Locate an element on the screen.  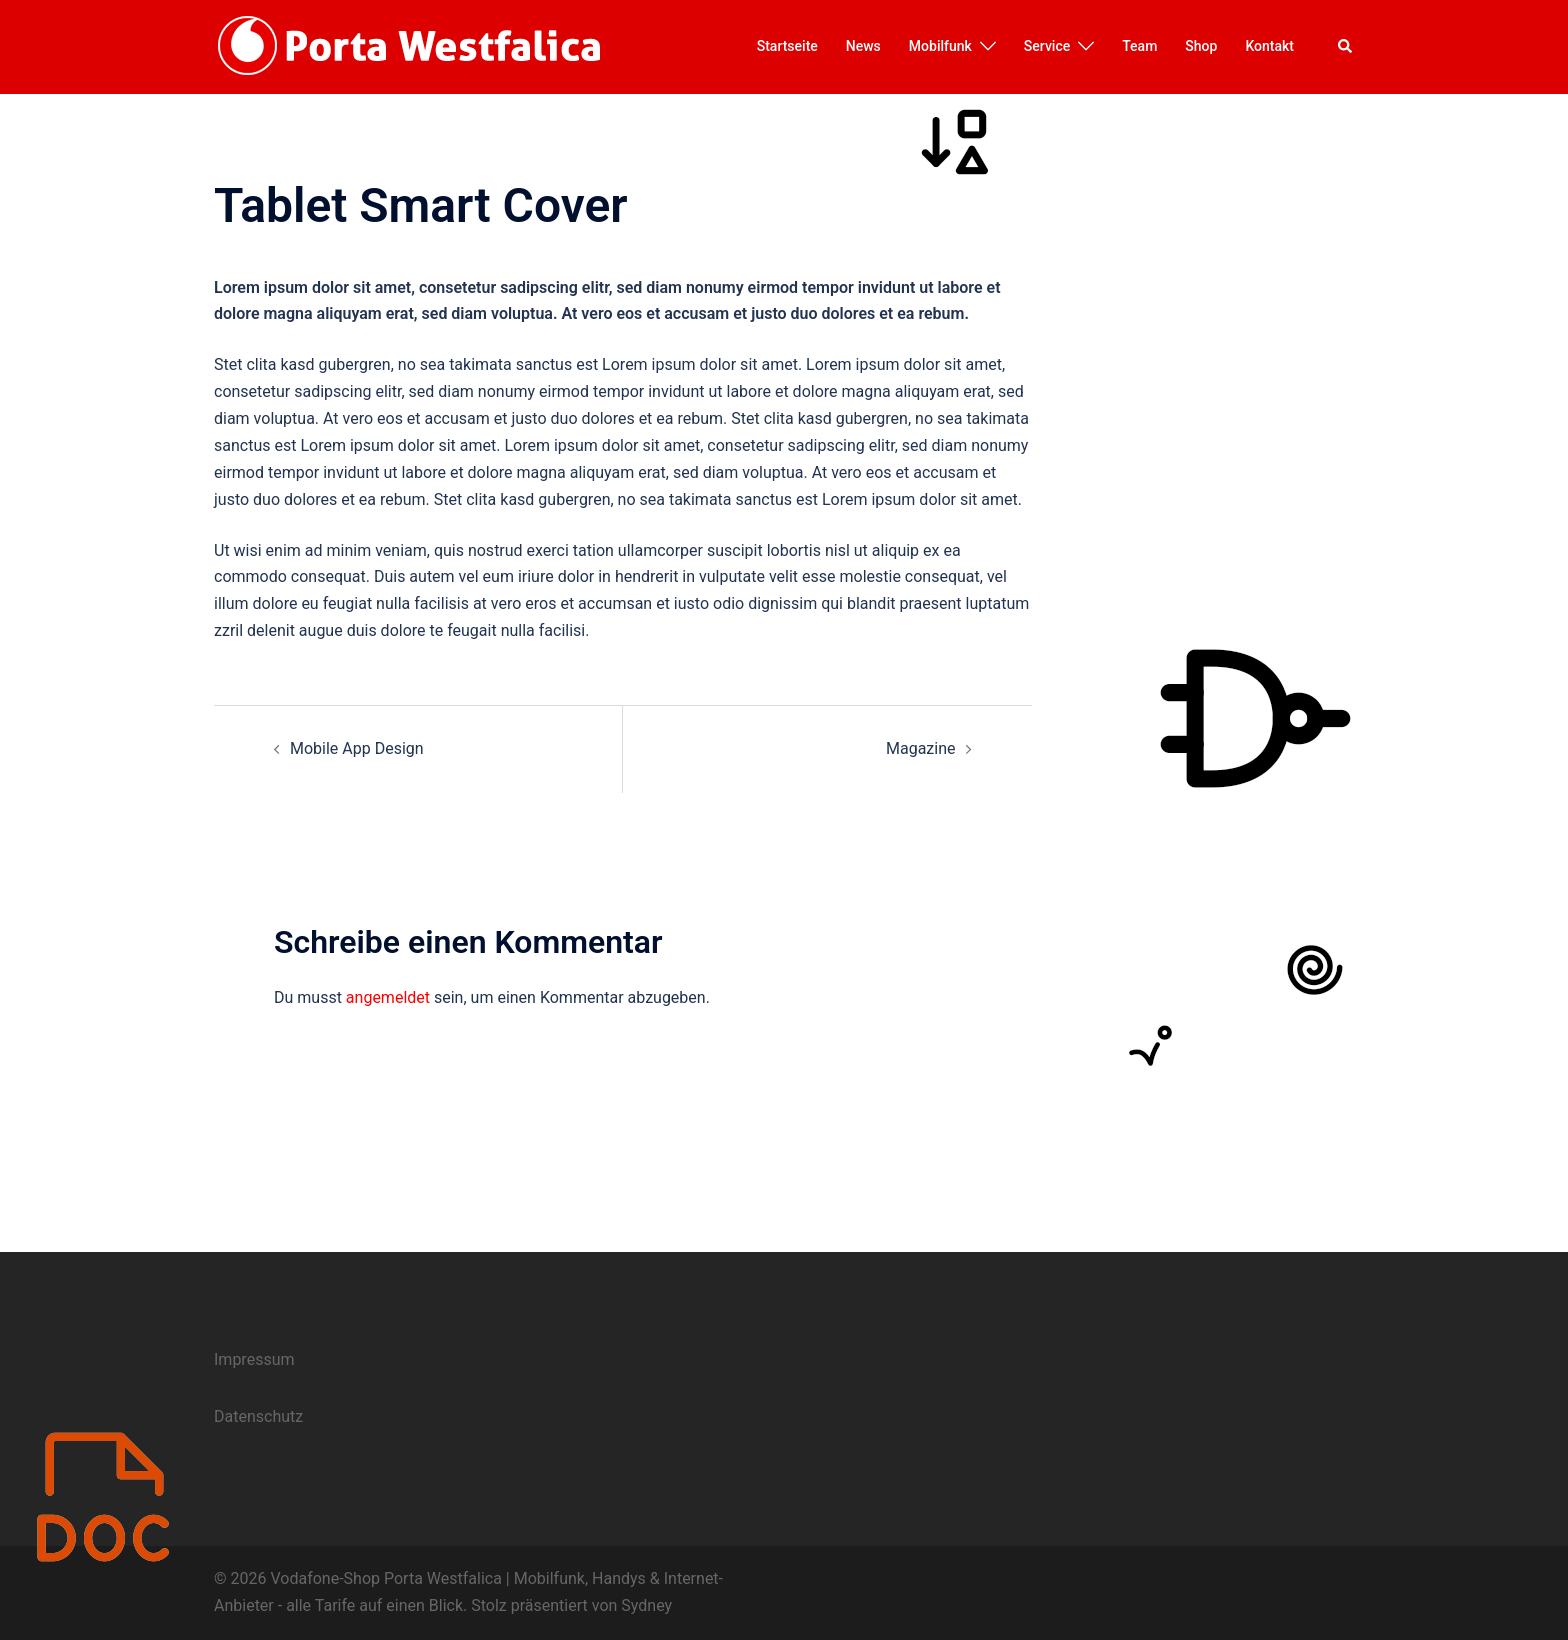
represents a NAND logic gate in circuit design is located at coordinates (1255, 718).